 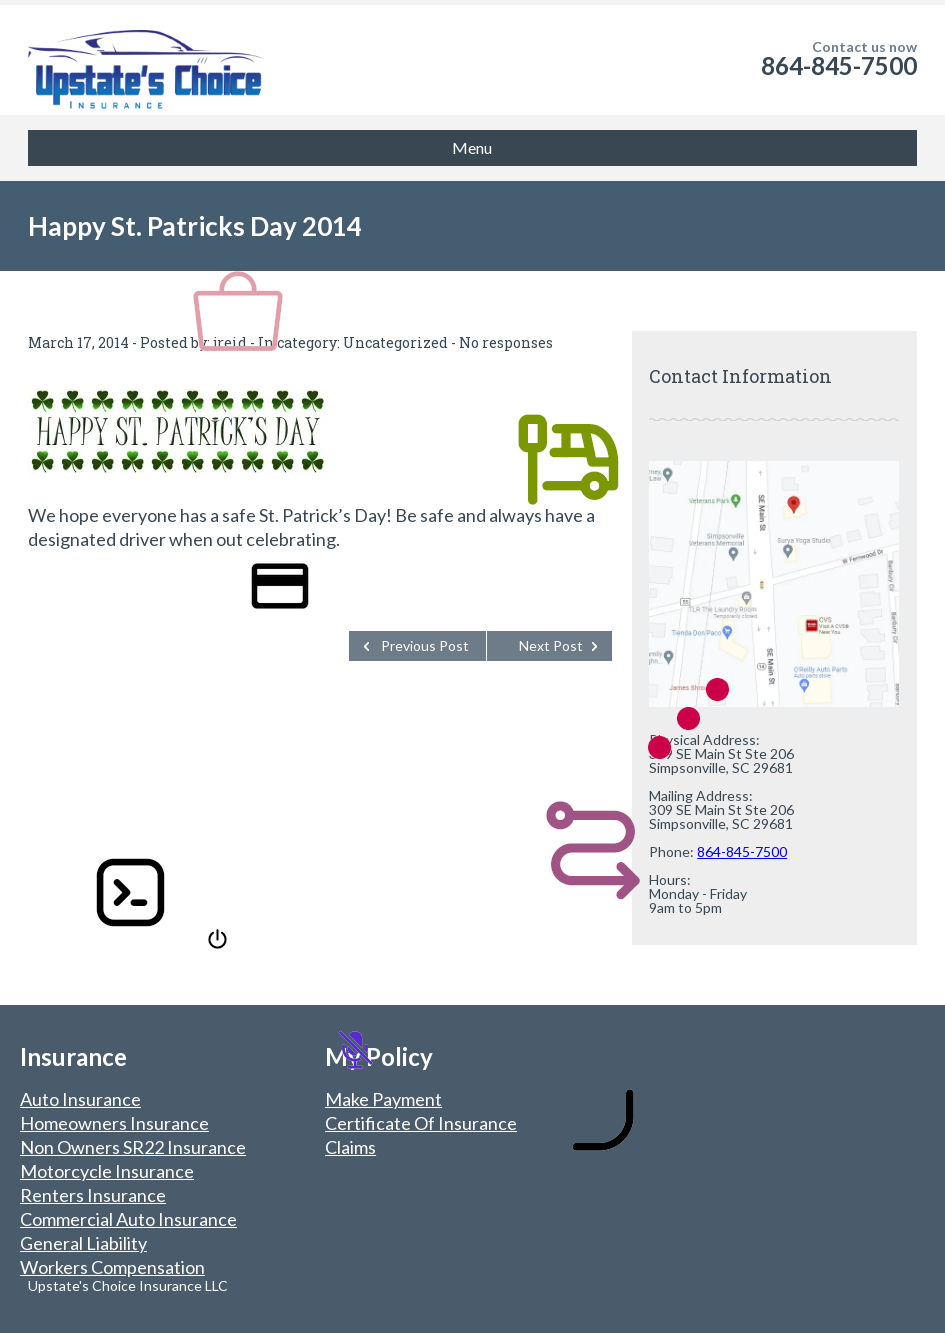 I want to click on access payment methods, so click(x=280, y=586).